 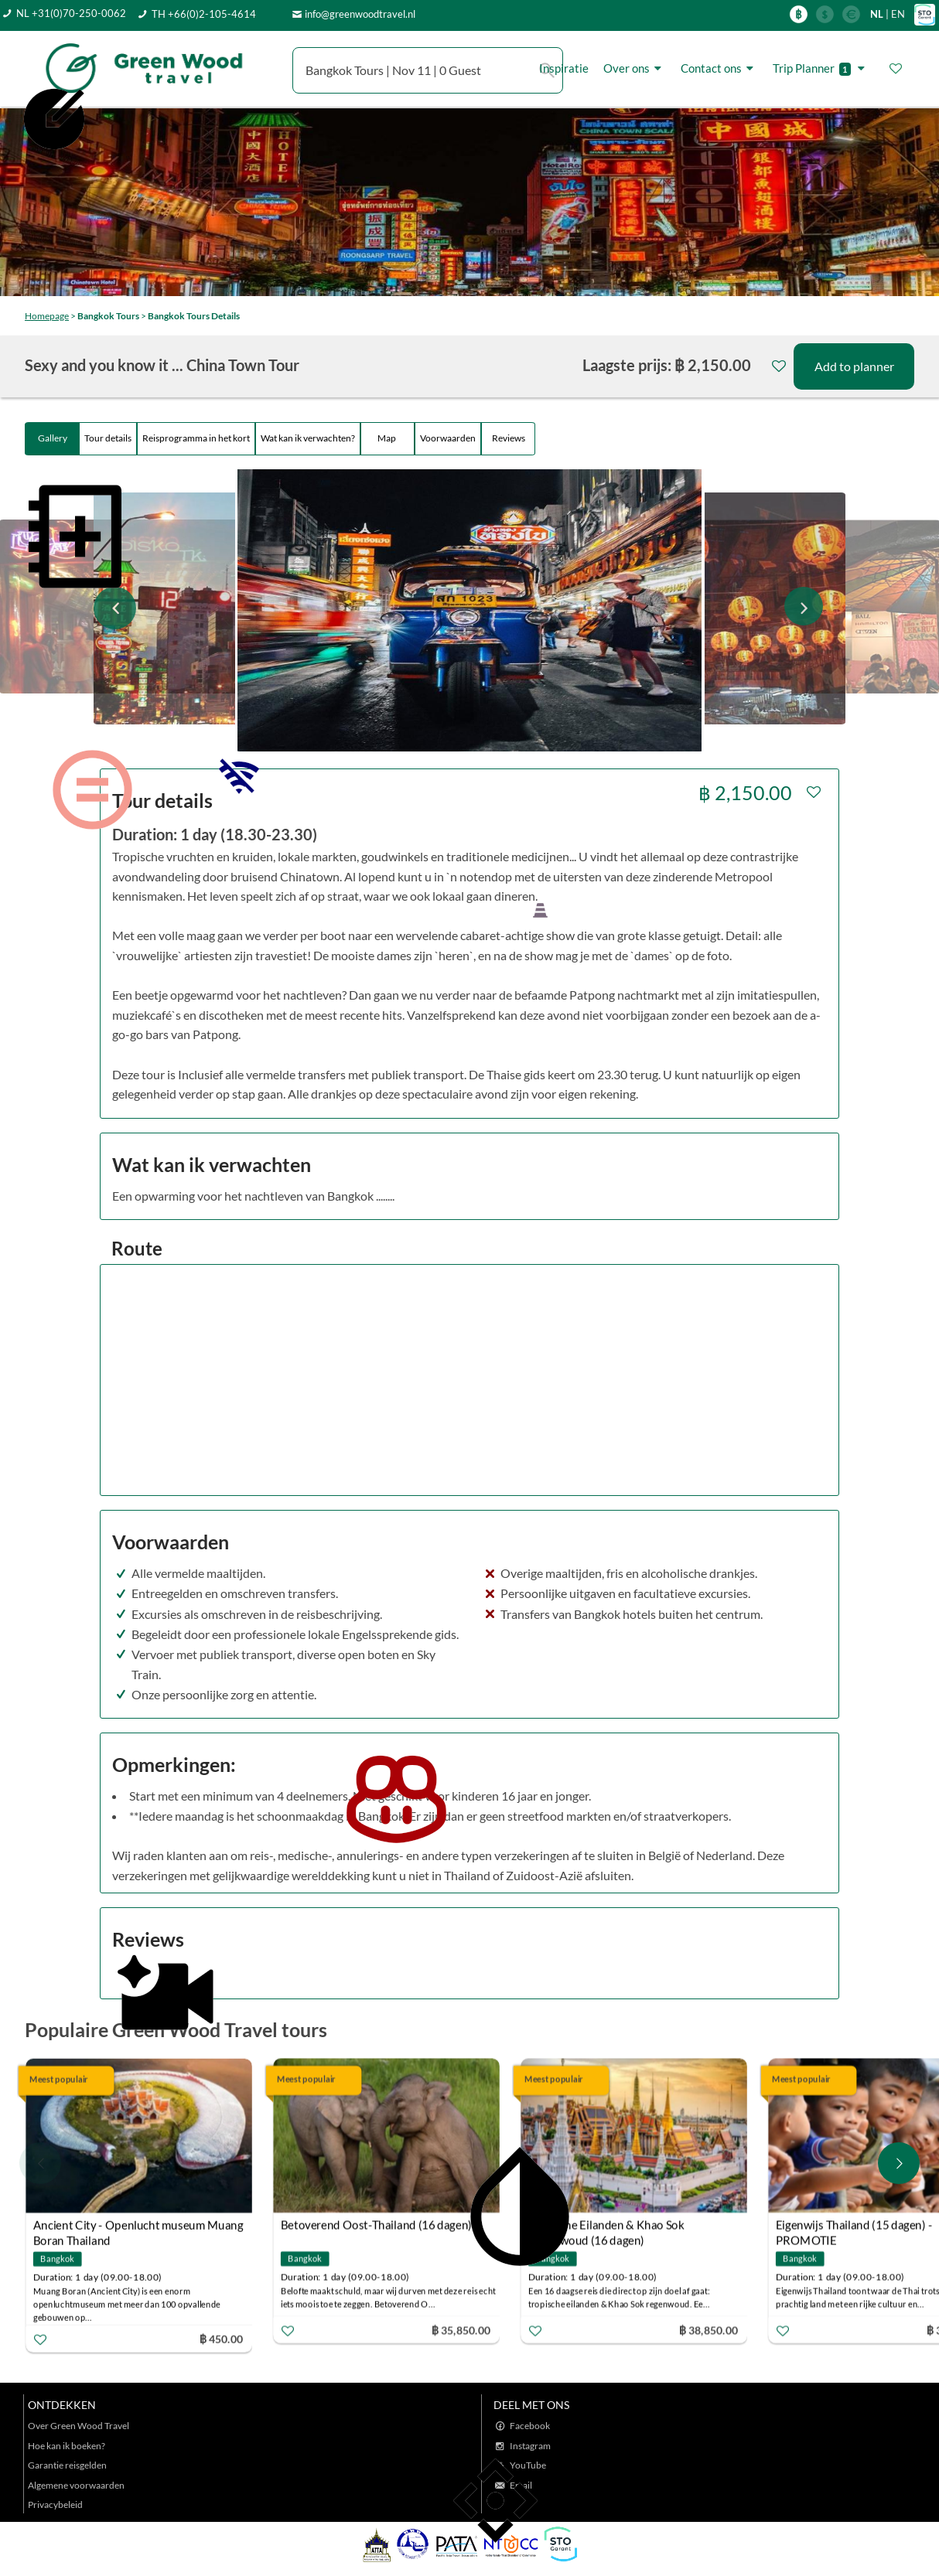 What do you see at coordinates (167, 1996) in the screenshot?
I see `enable AI-powered video features` at bounding box center [167, 1996].